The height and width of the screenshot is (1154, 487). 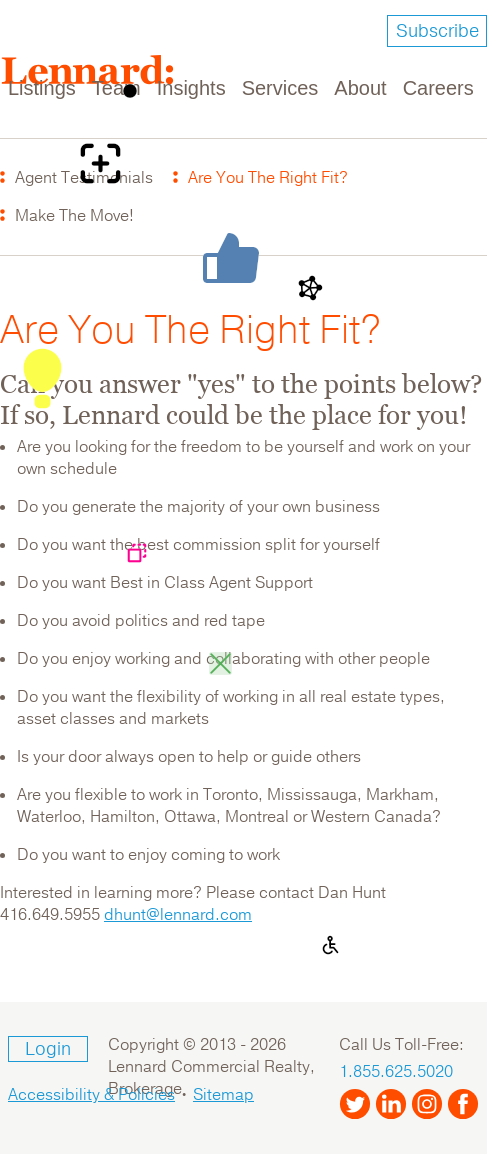 What do you see at coordinates (137, 553) in the screenshot?
I see `send selected element to back layer` at bounding box center [137, 553].